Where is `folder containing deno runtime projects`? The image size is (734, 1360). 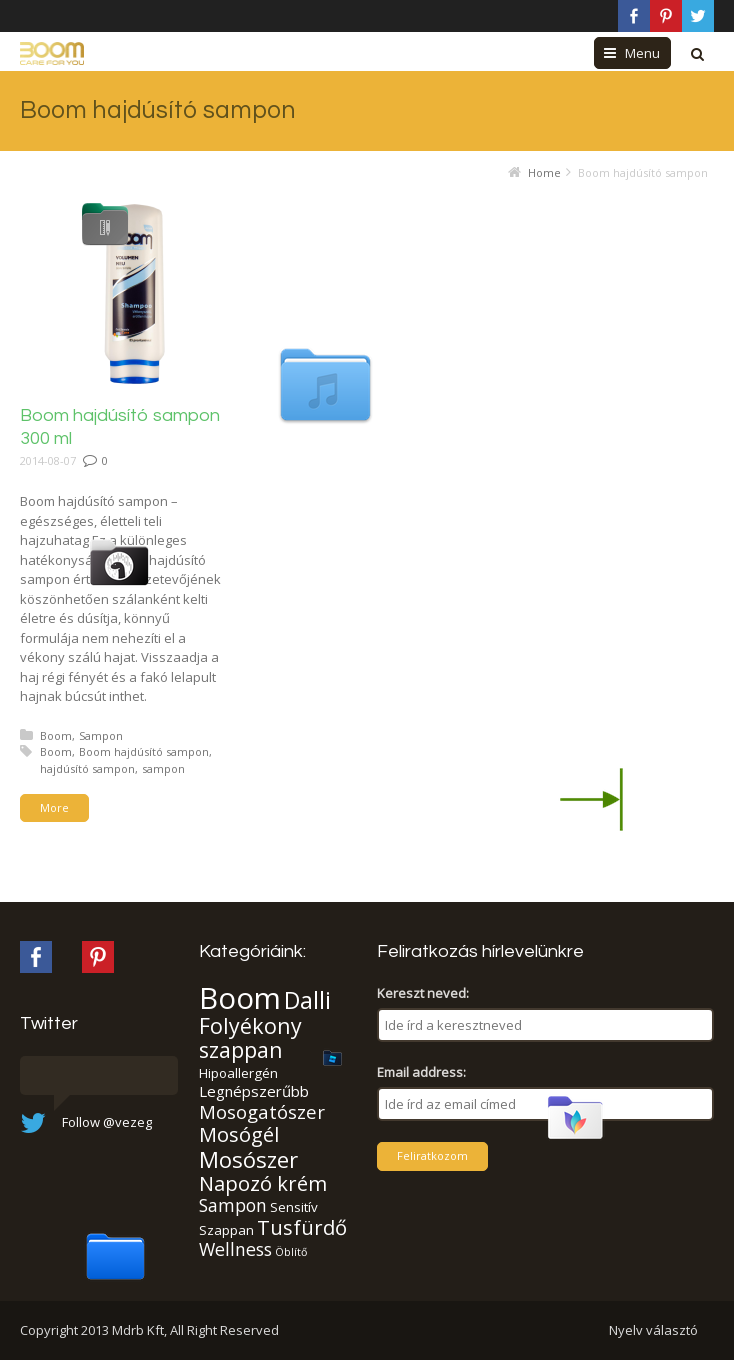
folder containing deno runtime projects is located at coordinates (119, 564).